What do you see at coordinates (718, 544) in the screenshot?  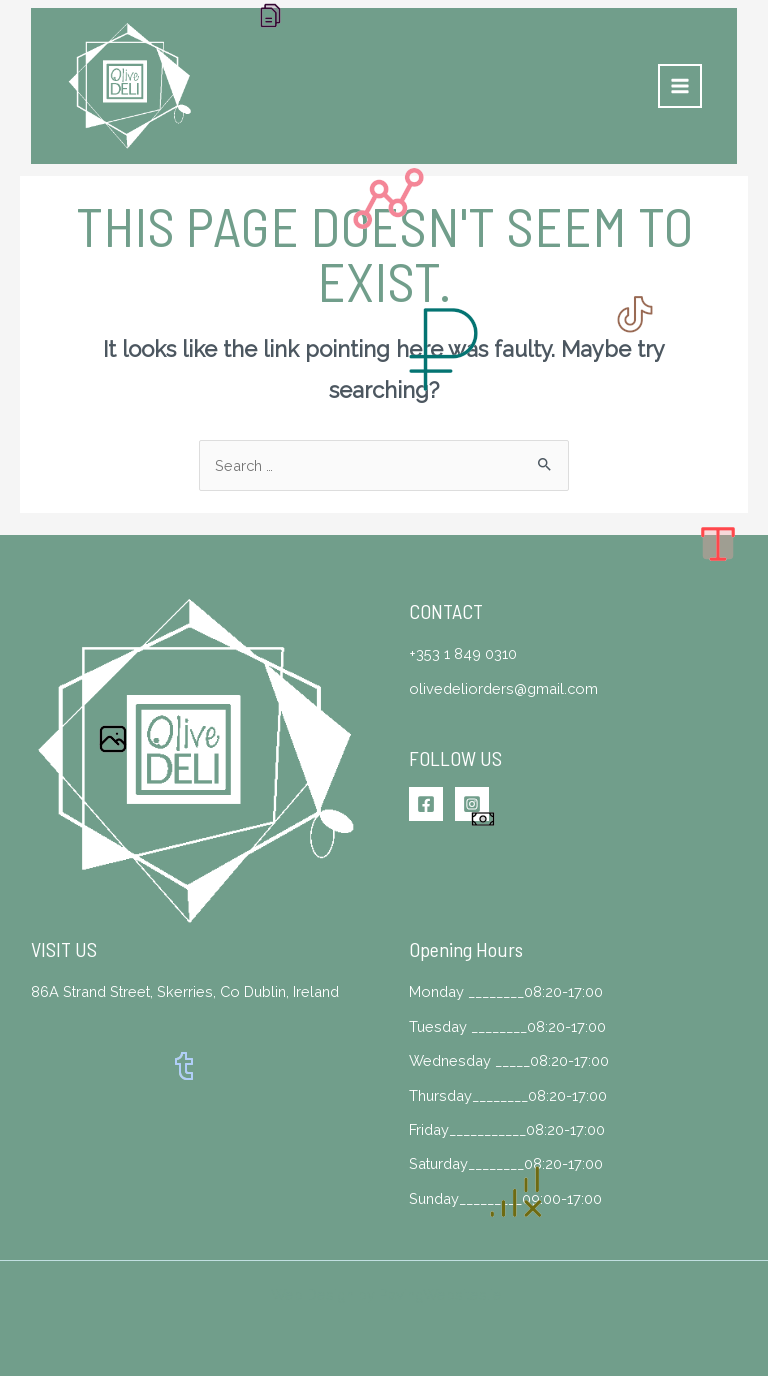 I see `format text or change font style` at bounding box center [718, 544].